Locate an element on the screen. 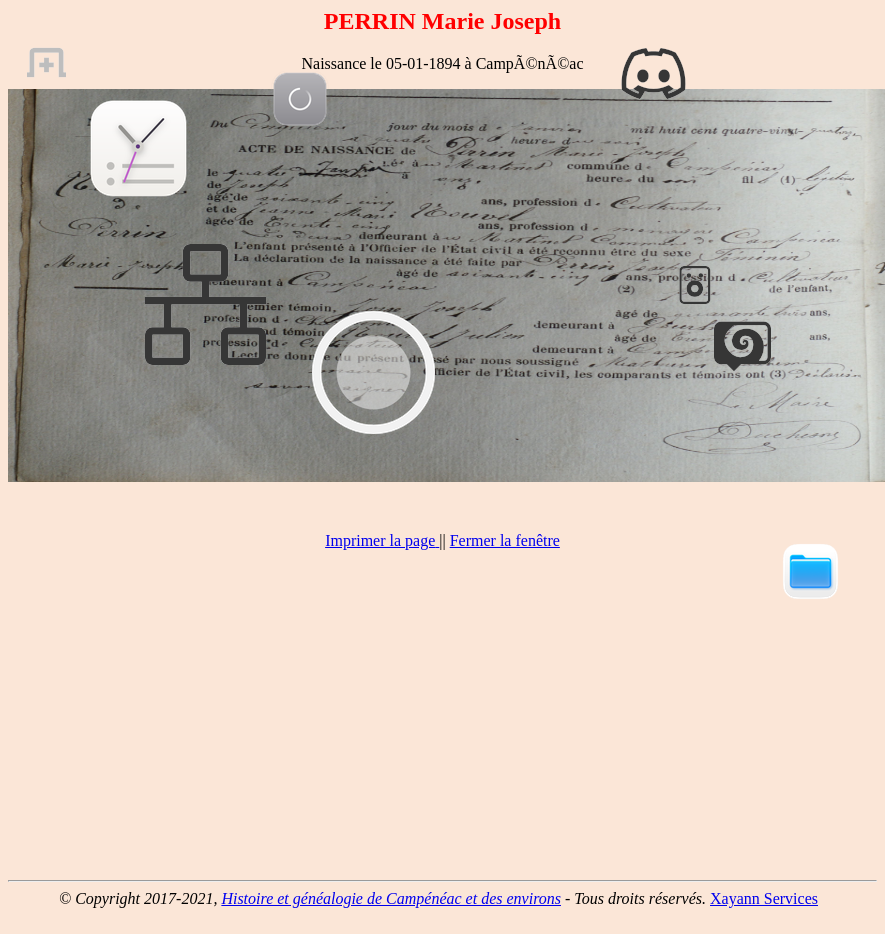 The height and width of the screenshot is (934, 885). open khronos time tracking app is located at coordinates (138, 148).